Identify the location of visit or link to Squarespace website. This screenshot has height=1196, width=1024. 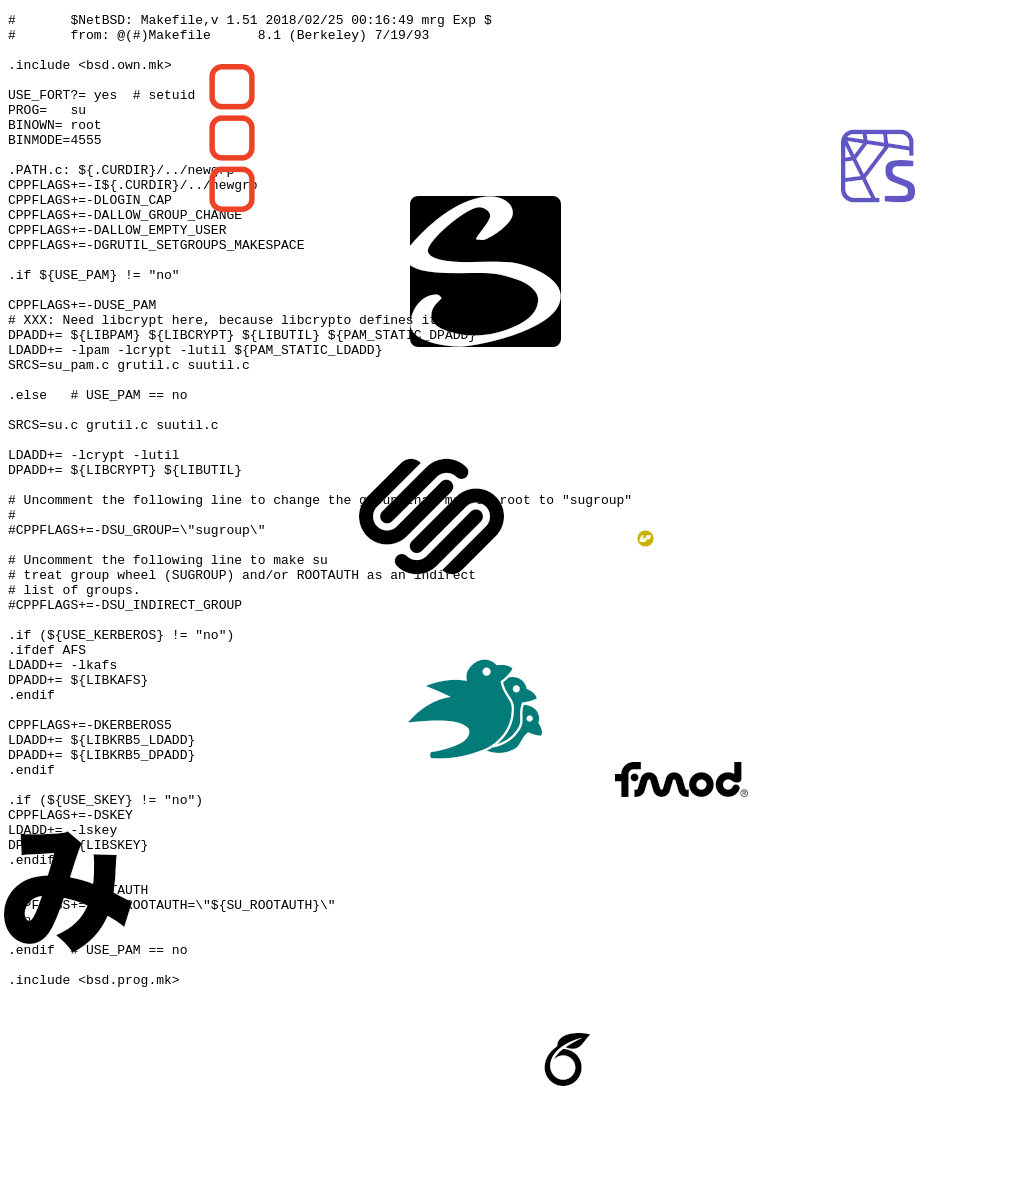
(431, 516).